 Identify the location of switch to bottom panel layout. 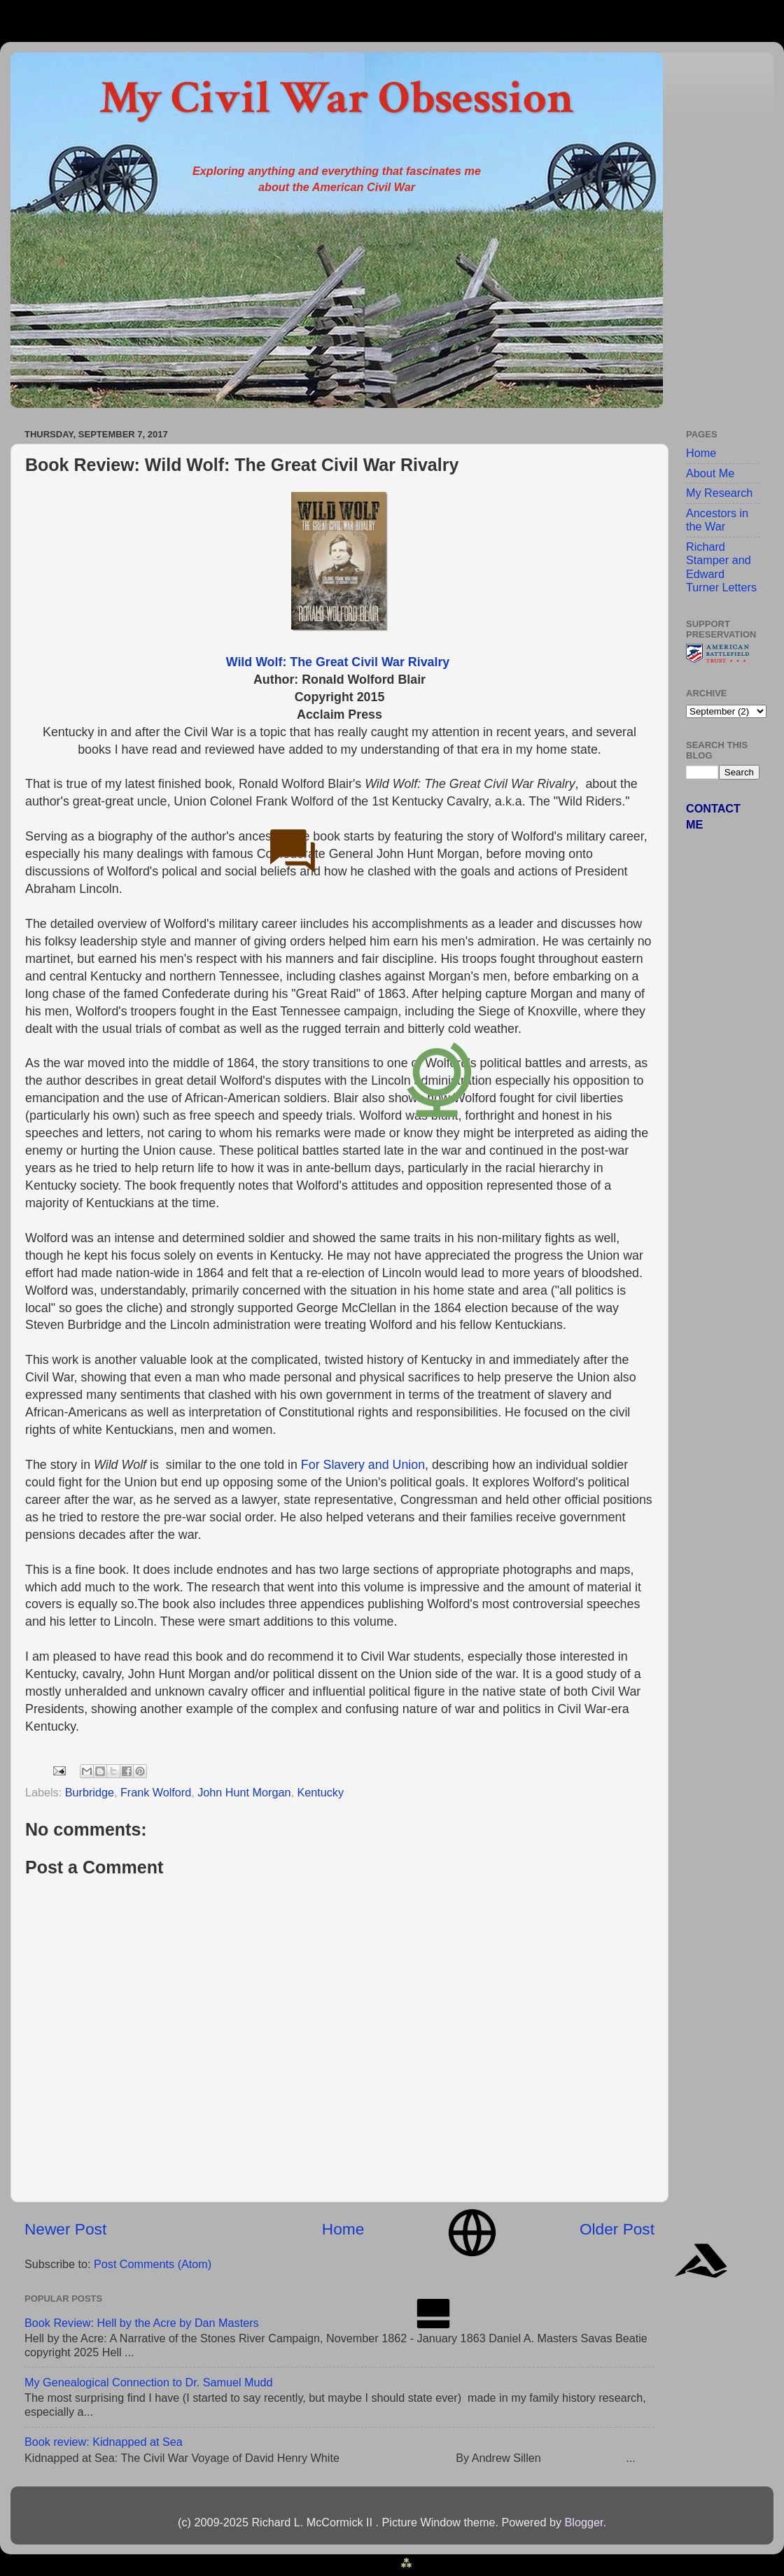
(433, 2314).